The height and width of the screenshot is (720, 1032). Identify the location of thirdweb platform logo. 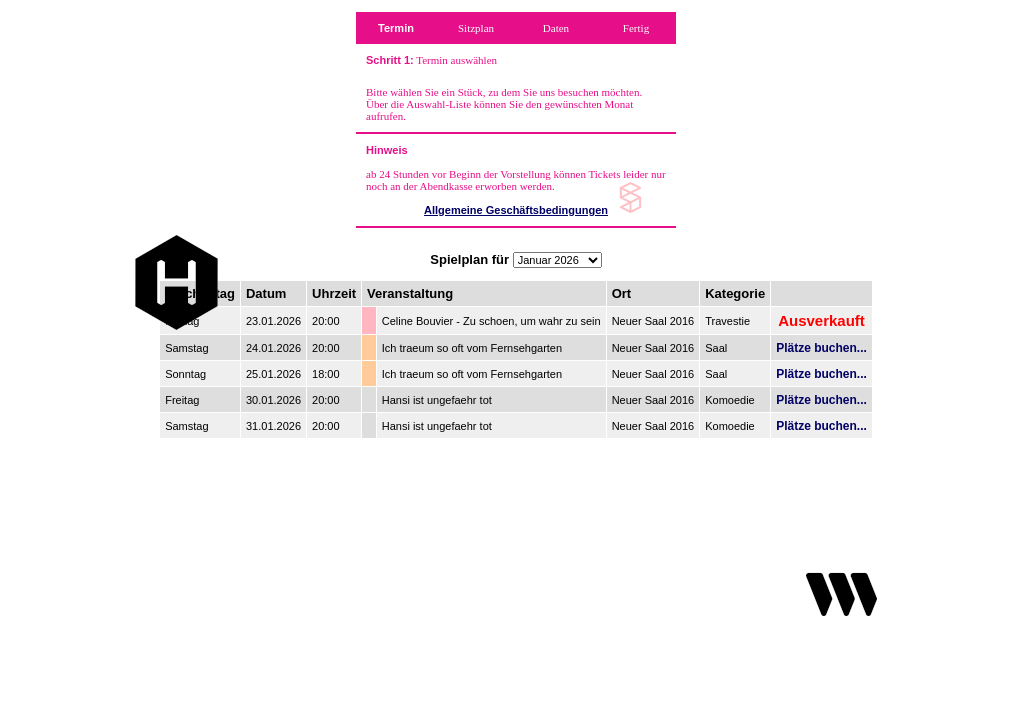
(841, 594).